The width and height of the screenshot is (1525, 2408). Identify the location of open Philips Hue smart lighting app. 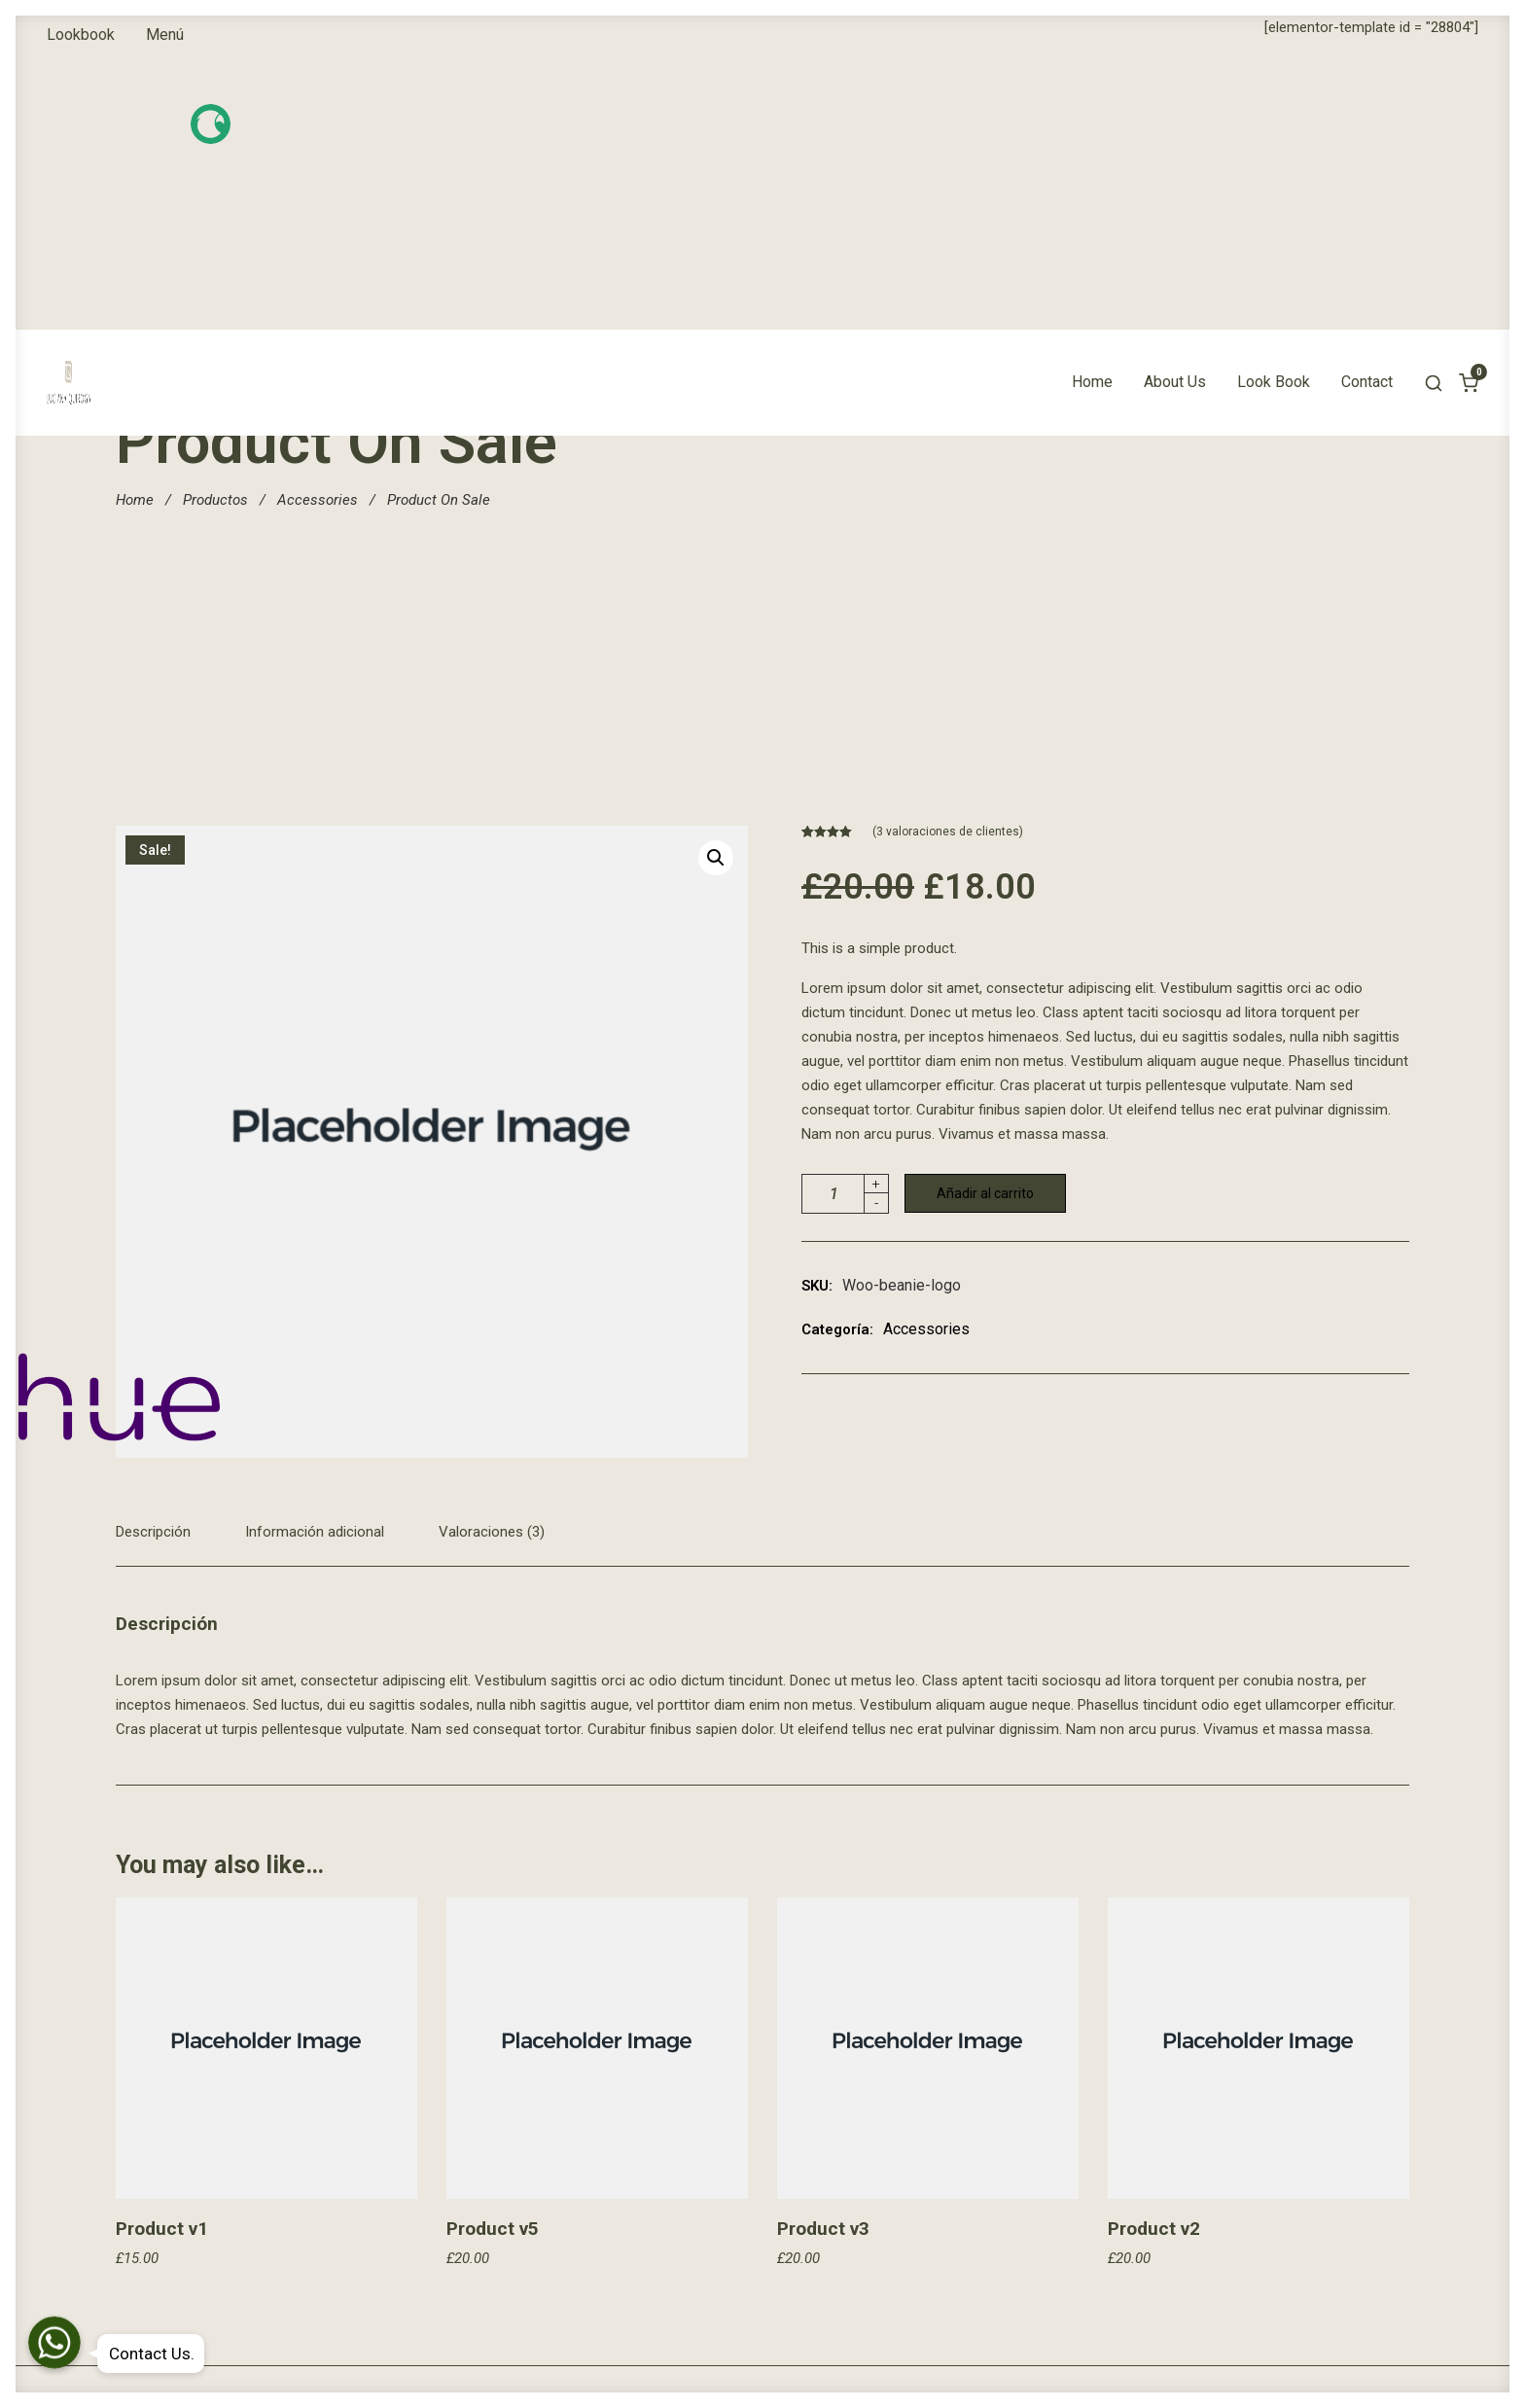
(119, 1397).